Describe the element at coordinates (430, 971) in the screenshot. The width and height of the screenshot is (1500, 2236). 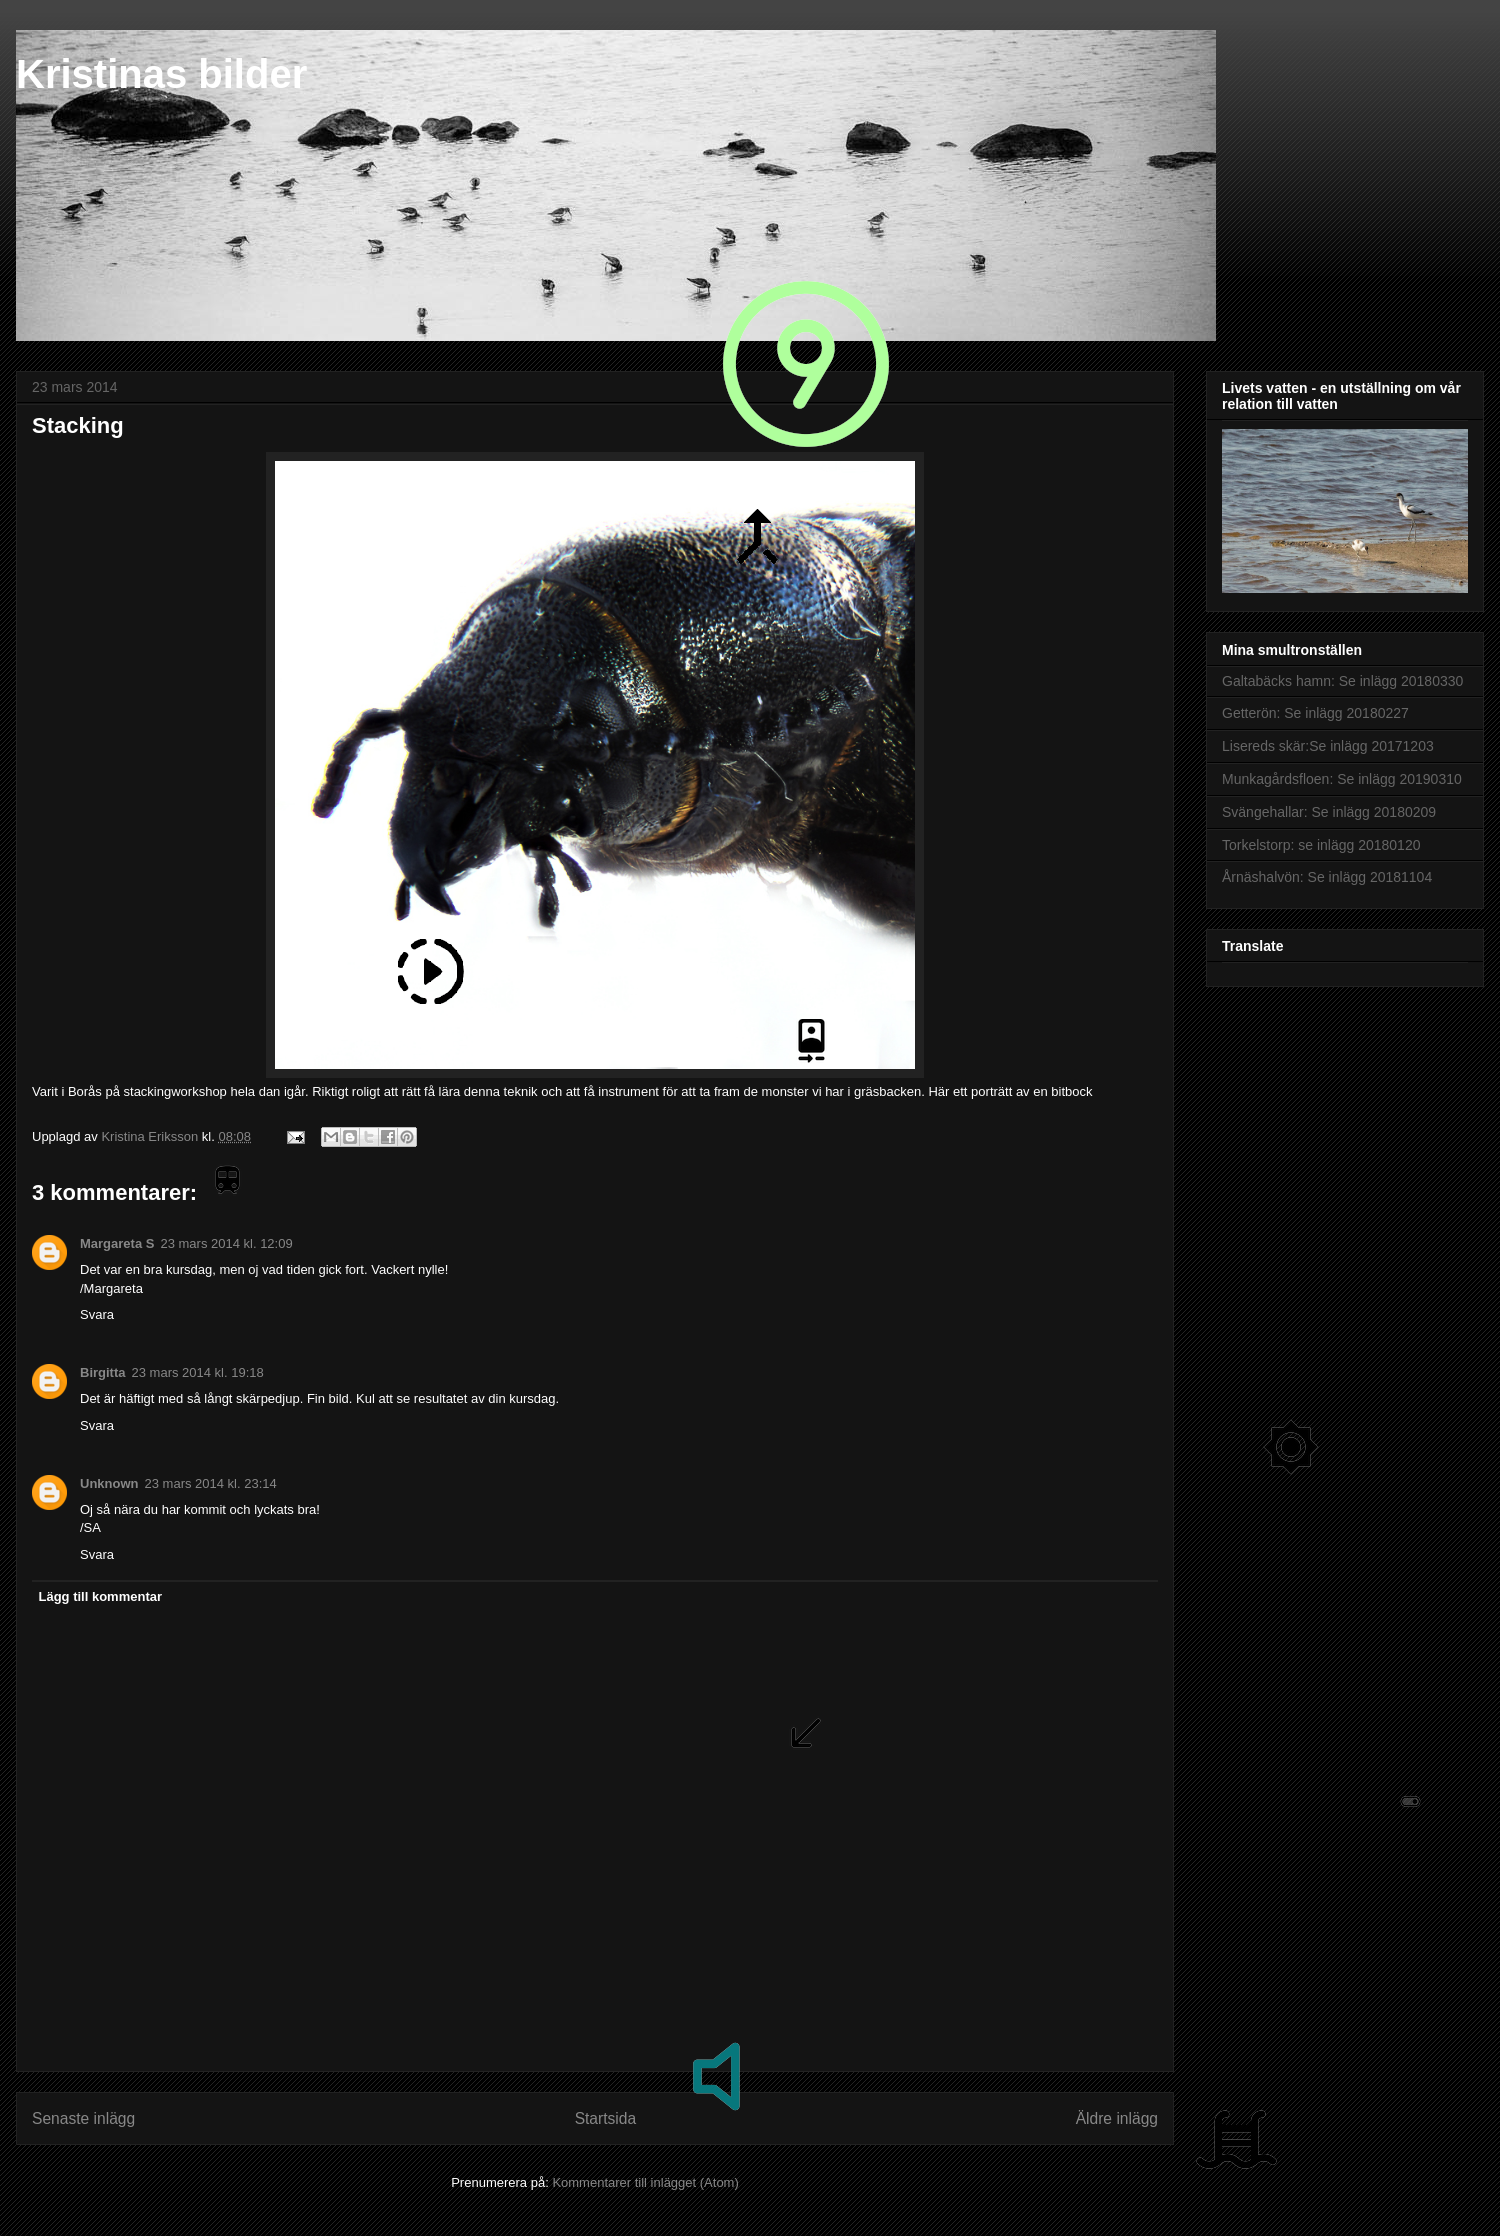
I see `enable slow motion video recording` at that location.